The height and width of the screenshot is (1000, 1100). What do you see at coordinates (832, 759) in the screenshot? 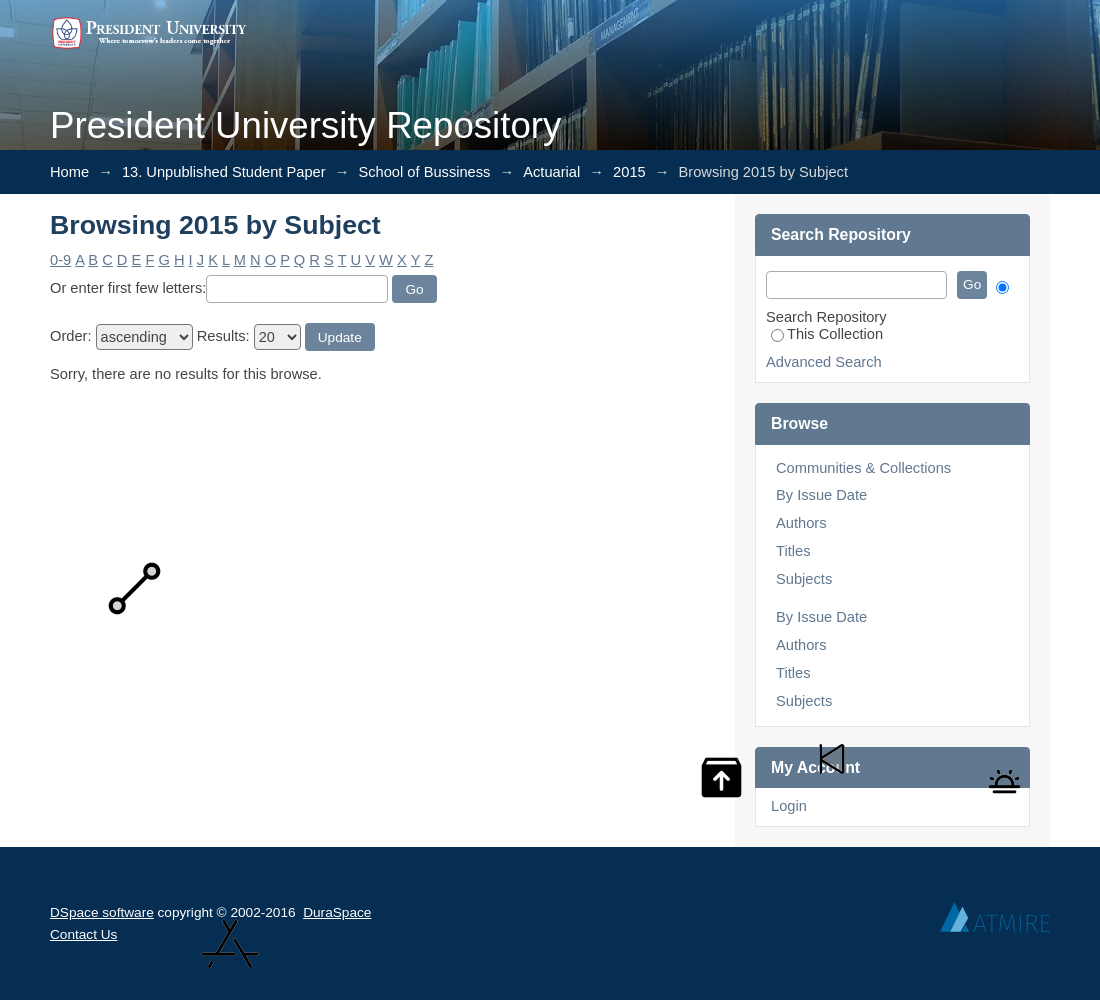
I see `skip to previous track` at bounding box center [832, 759].